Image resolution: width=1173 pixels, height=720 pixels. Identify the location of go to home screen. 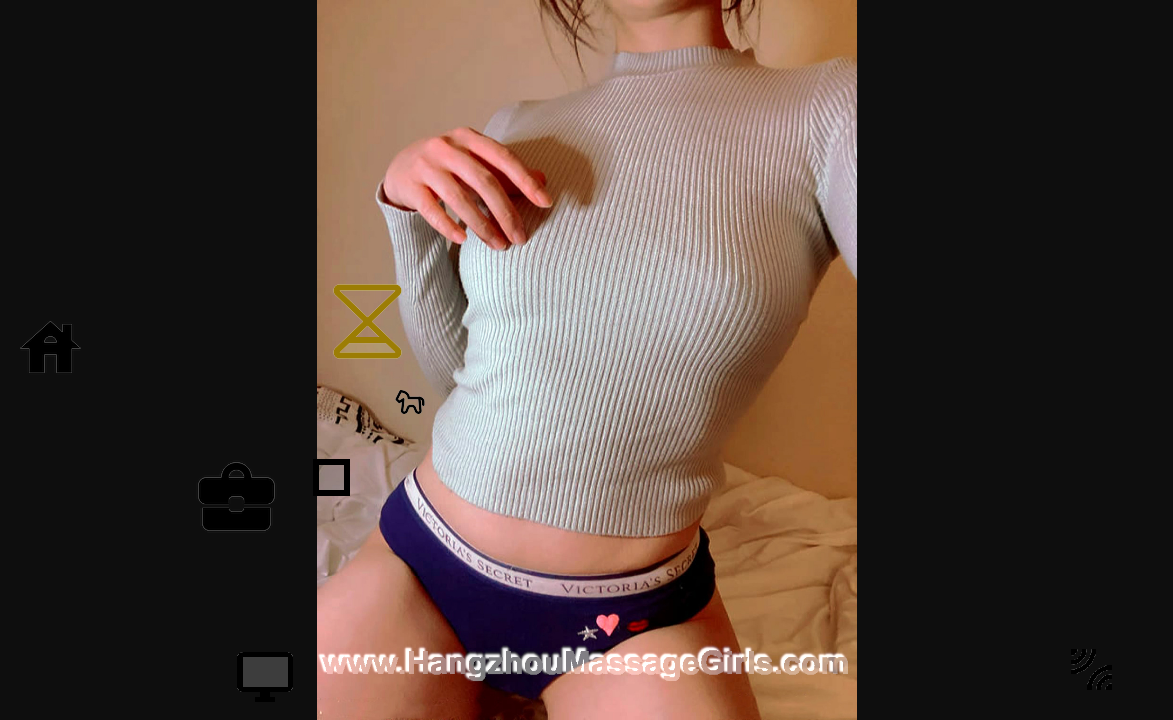
(50, 348).